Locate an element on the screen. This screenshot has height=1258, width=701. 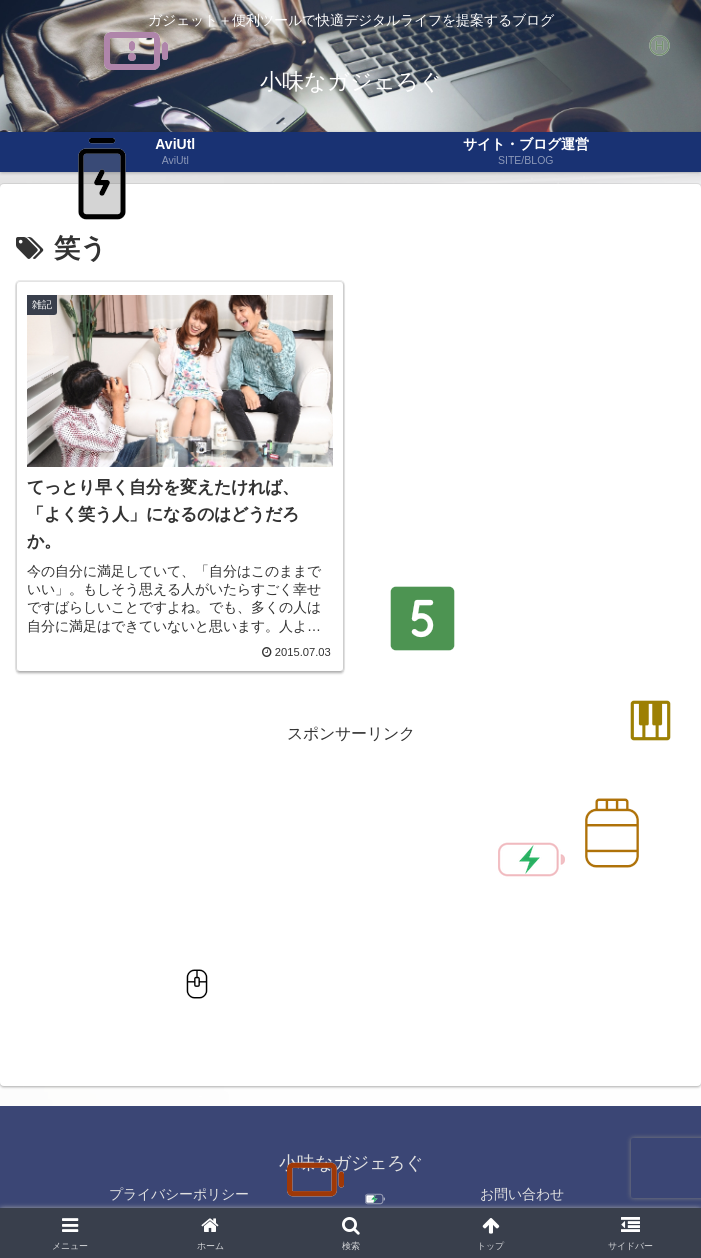
hospital or medical facility indicator is located at coordinates (659, 45).